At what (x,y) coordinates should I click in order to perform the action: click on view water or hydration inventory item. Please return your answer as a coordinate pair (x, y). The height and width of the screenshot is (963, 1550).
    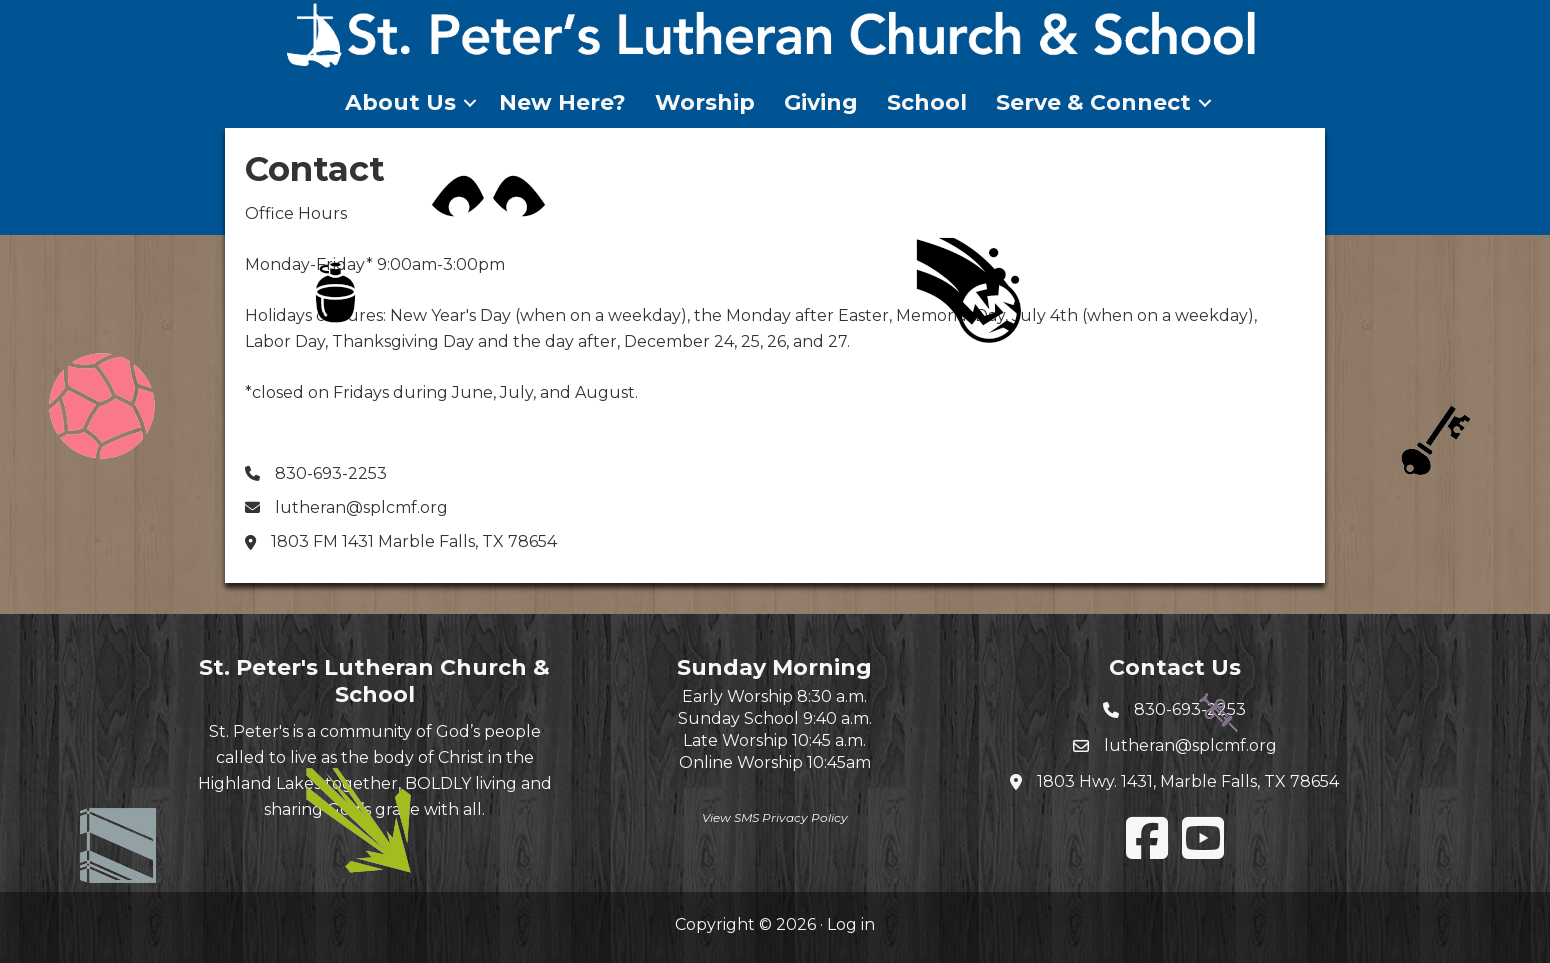
    Looking at the image, I should click on (335, 292).